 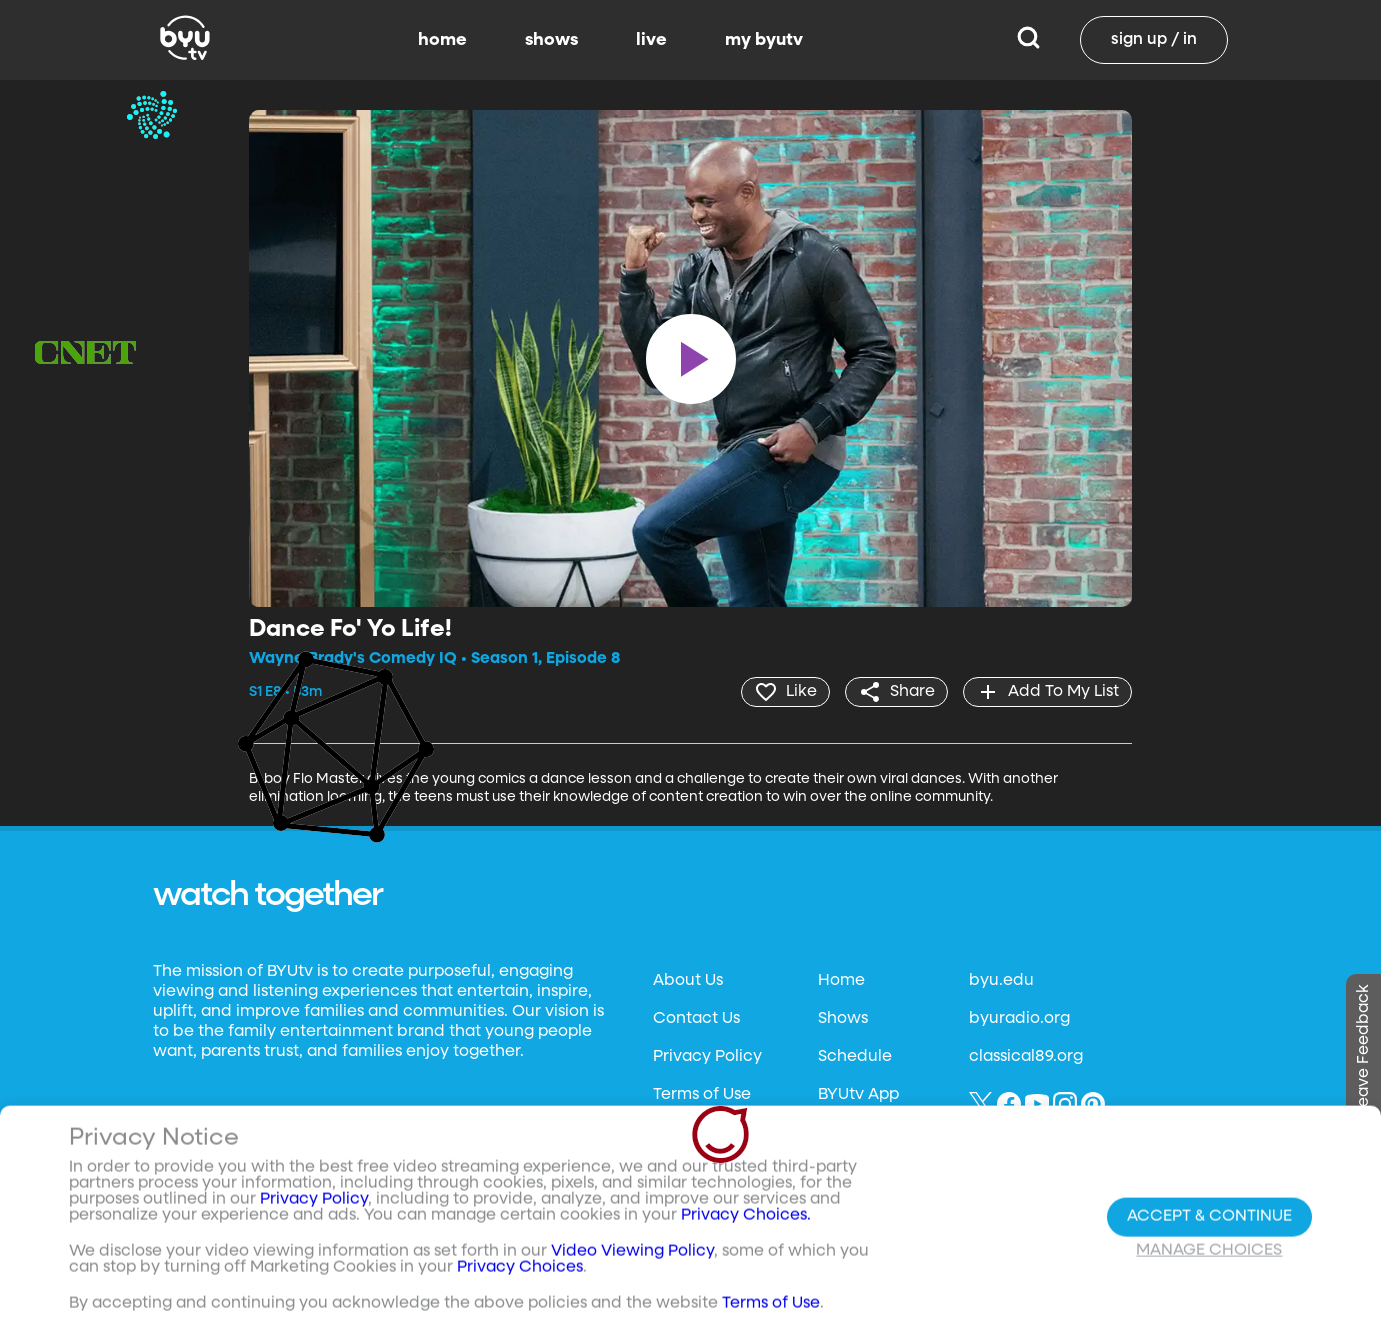 I want to click on ONNX (Open Neural Network Exchange) logo, so click(x=336, y=747).